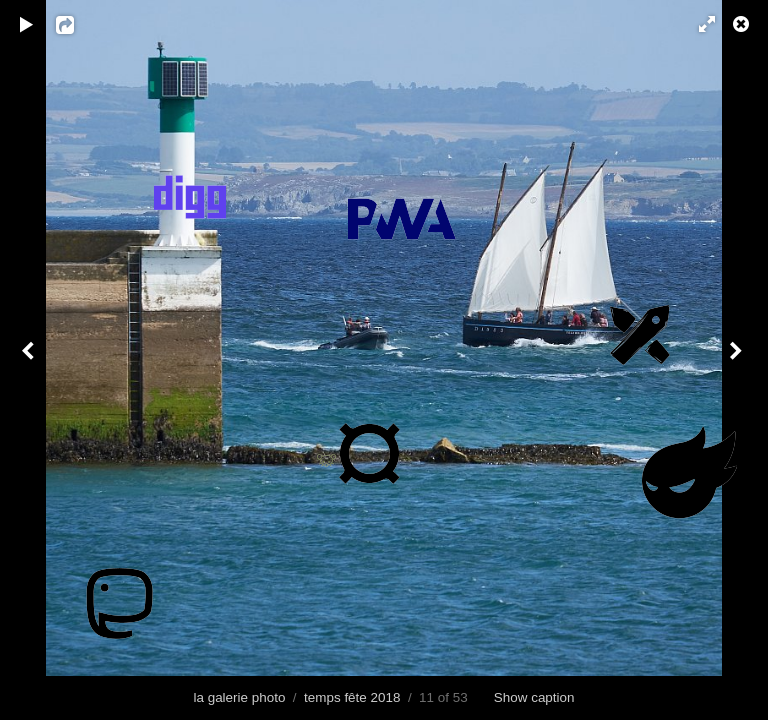 The height and width of the screenshot is (720, 768). What do you see at coordinates (640, 335) in the screenshot?
I see `open excalidraw whiteboard app` at bounding box center [640, 335].